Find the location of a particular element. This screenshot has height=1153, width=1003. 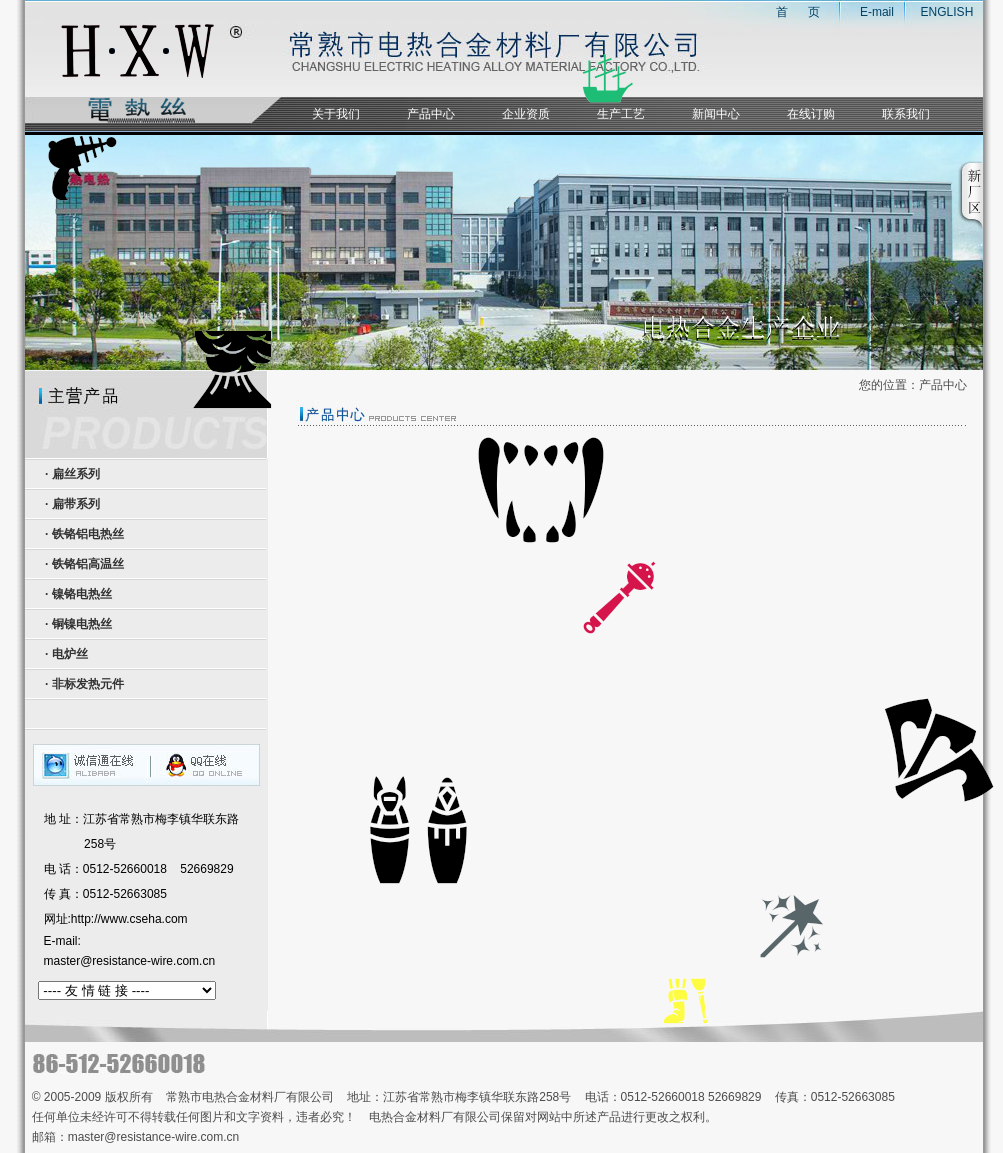

select holy water sprinkler item is located at coordinates (619, 597).